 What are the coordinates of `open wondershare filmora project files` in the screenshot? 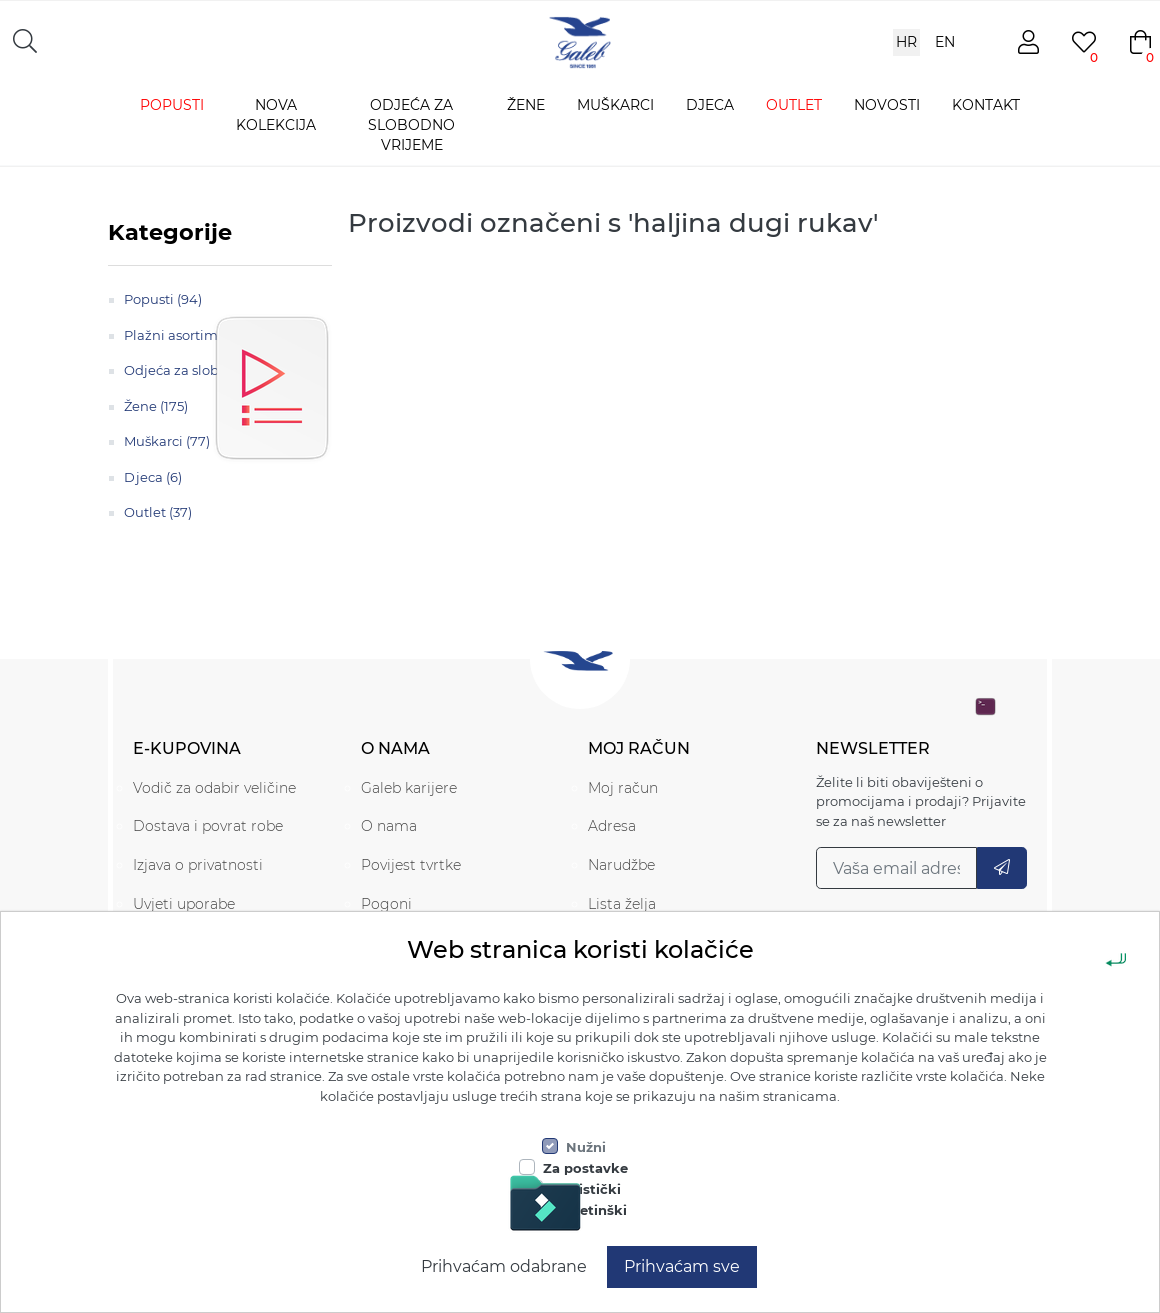 It's located at (545, 1205).